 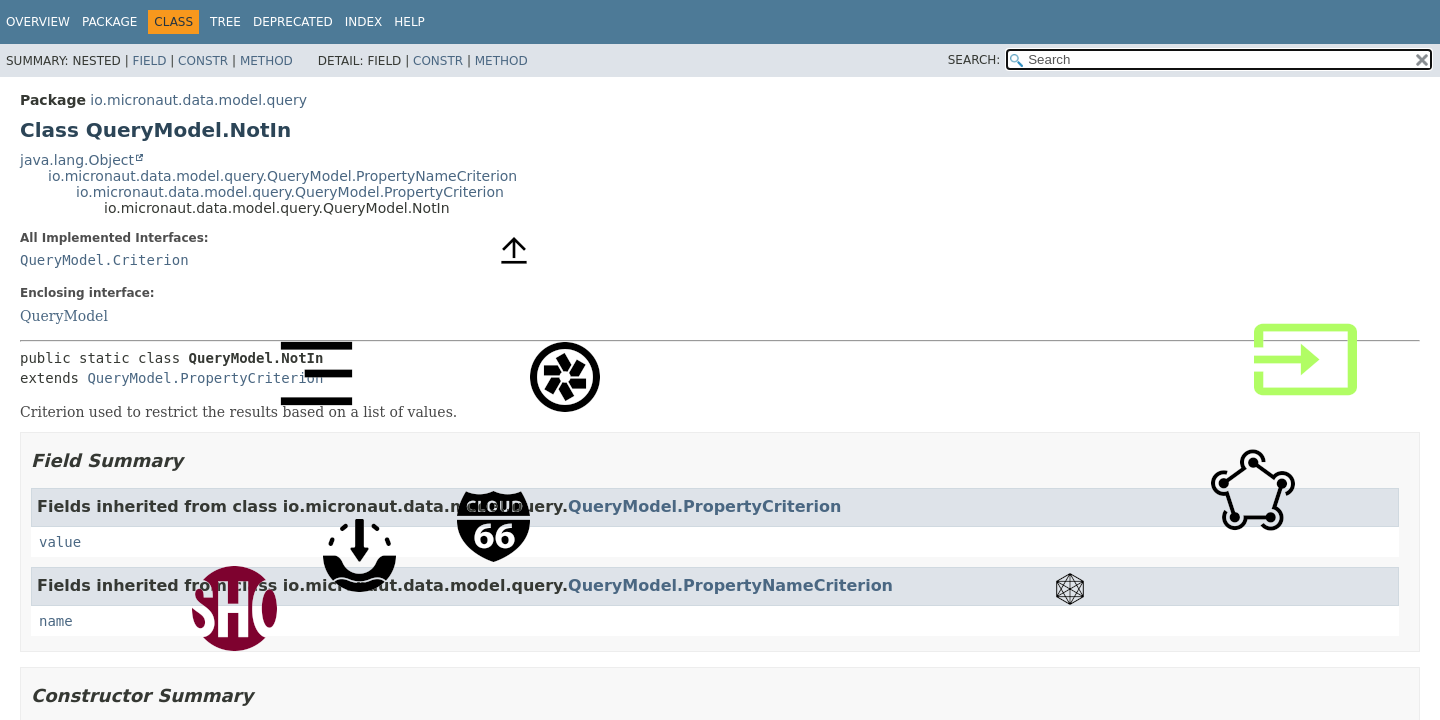 What do you see at coordinates (1305, 359) in the screenshot?
I see `typer app logo` at bounding box center [1305, 359].